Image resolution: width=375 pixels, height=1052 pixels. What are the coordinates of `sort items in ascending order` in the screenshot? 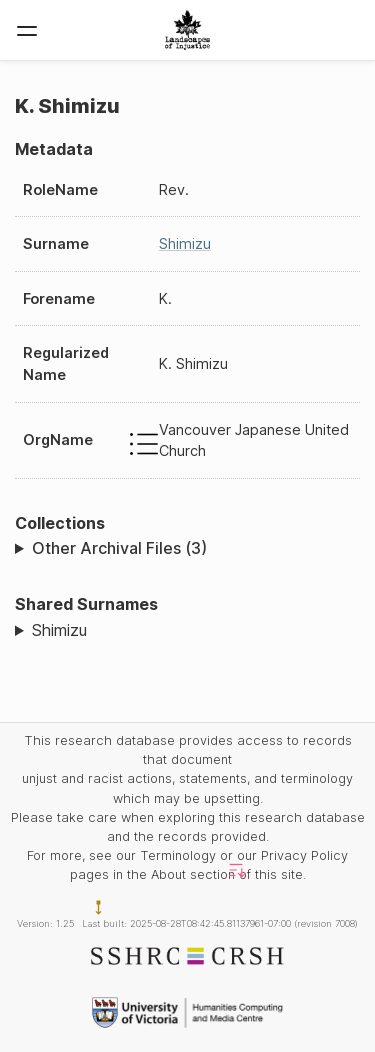 It's located at (237, 870).